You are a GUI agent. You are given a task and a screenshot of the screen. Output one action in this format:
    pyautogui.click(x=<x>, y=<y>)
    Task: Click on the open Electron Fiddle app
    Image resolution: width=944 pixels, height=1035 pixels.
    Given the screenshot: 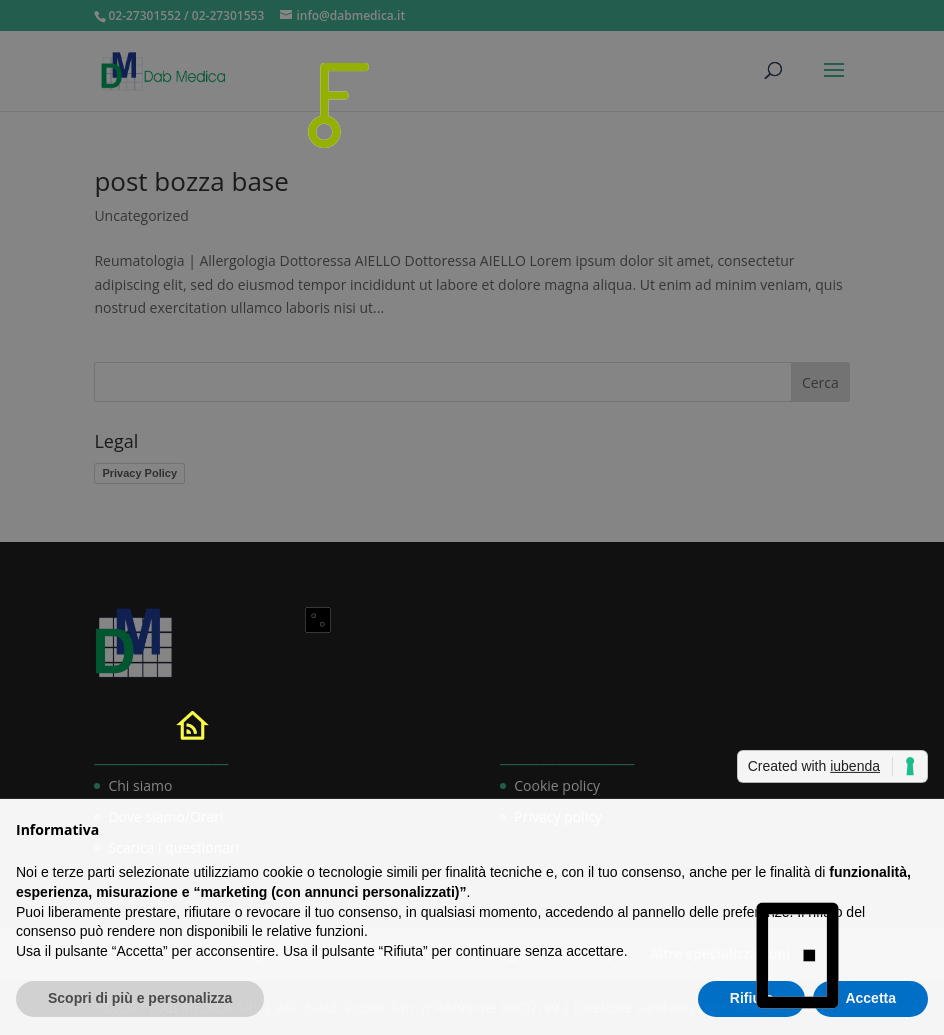 What is the action you would take?
    pyautogui.click(x=338, y=105)
    